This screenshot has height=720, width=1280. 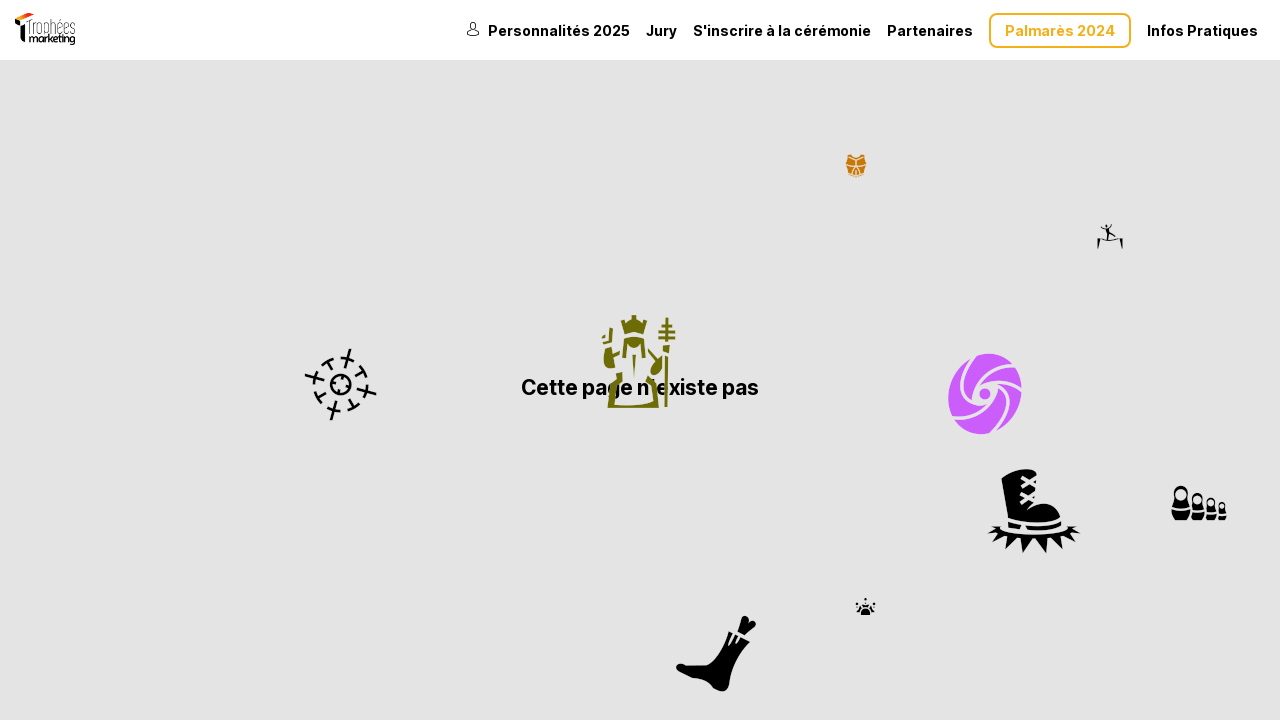 What do you see at coordinates (340, 384) in the screenshot?
I see `target or aim at a specific point` at bounding box center [340, 384].